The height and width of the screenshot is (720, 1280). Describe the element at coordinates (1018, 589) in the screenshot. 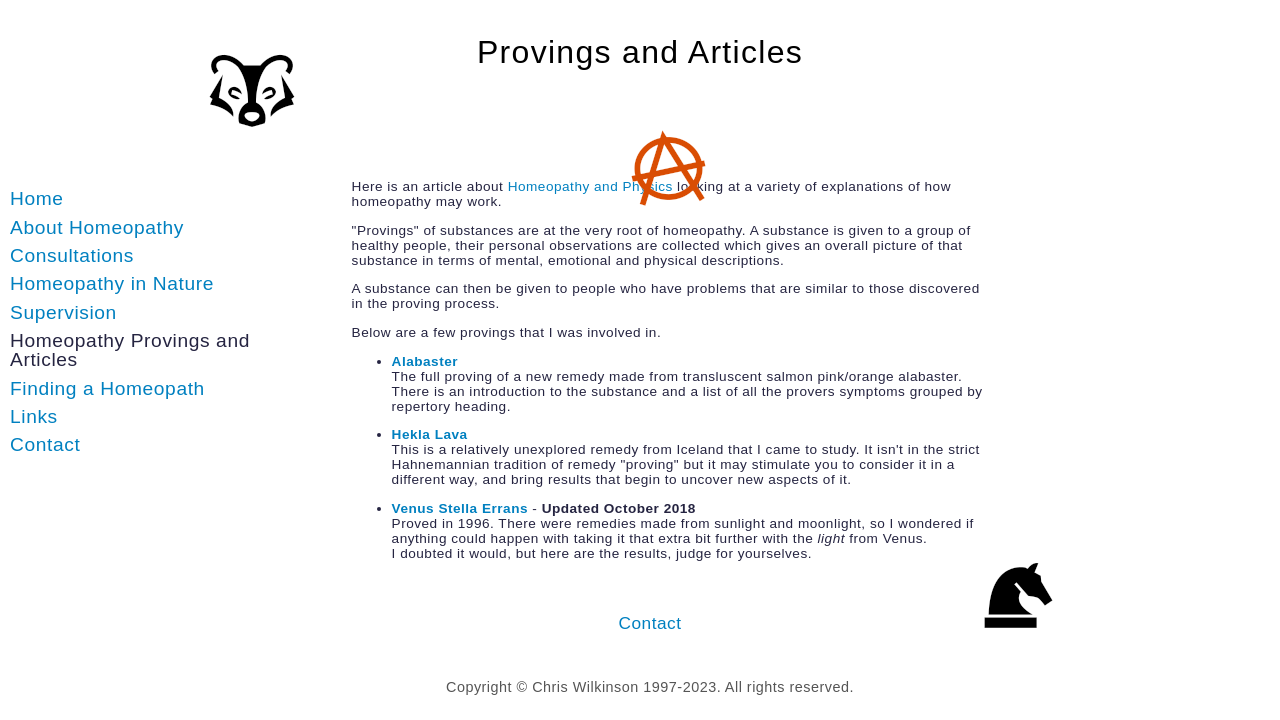

I see `play chess or strategy games` at that location.